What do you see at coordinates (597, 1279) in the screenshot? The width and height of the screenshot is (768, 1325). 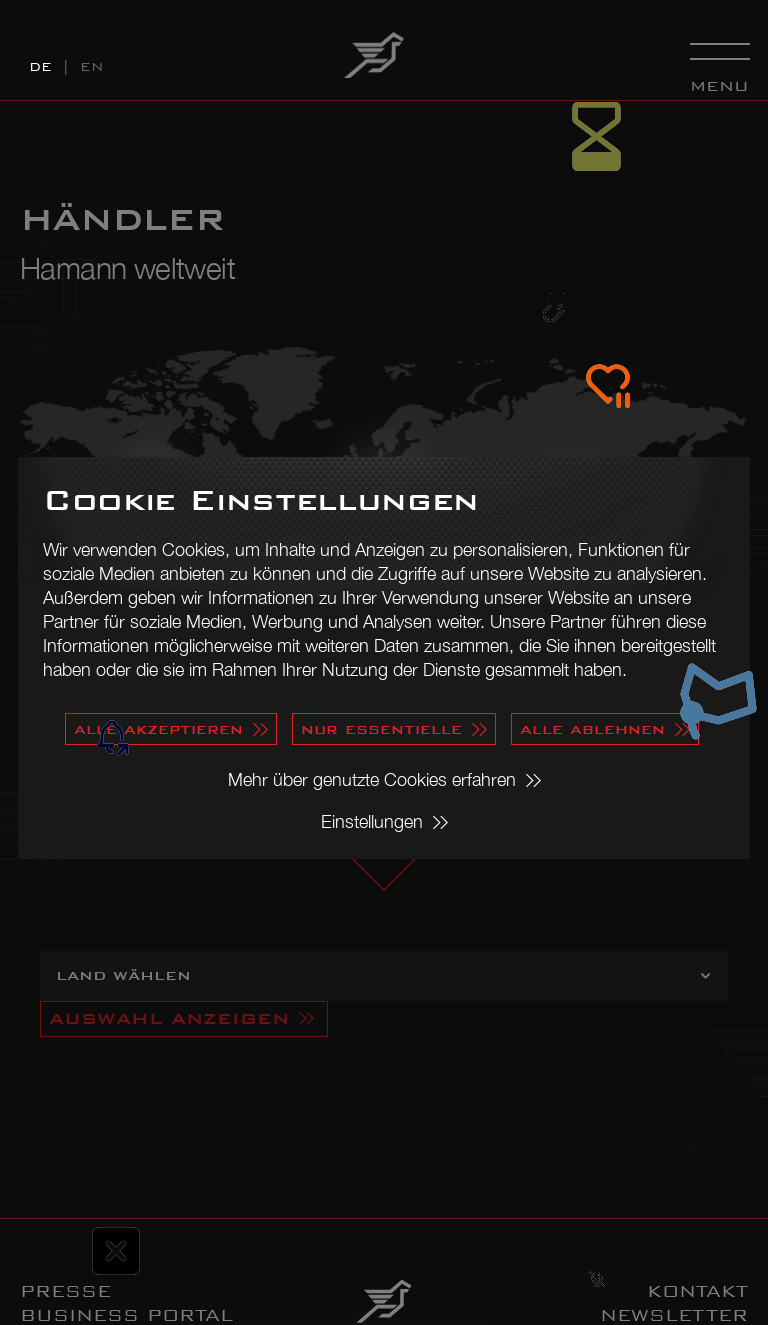 I see `mute your microphone` at bounding box center [597, 1279].